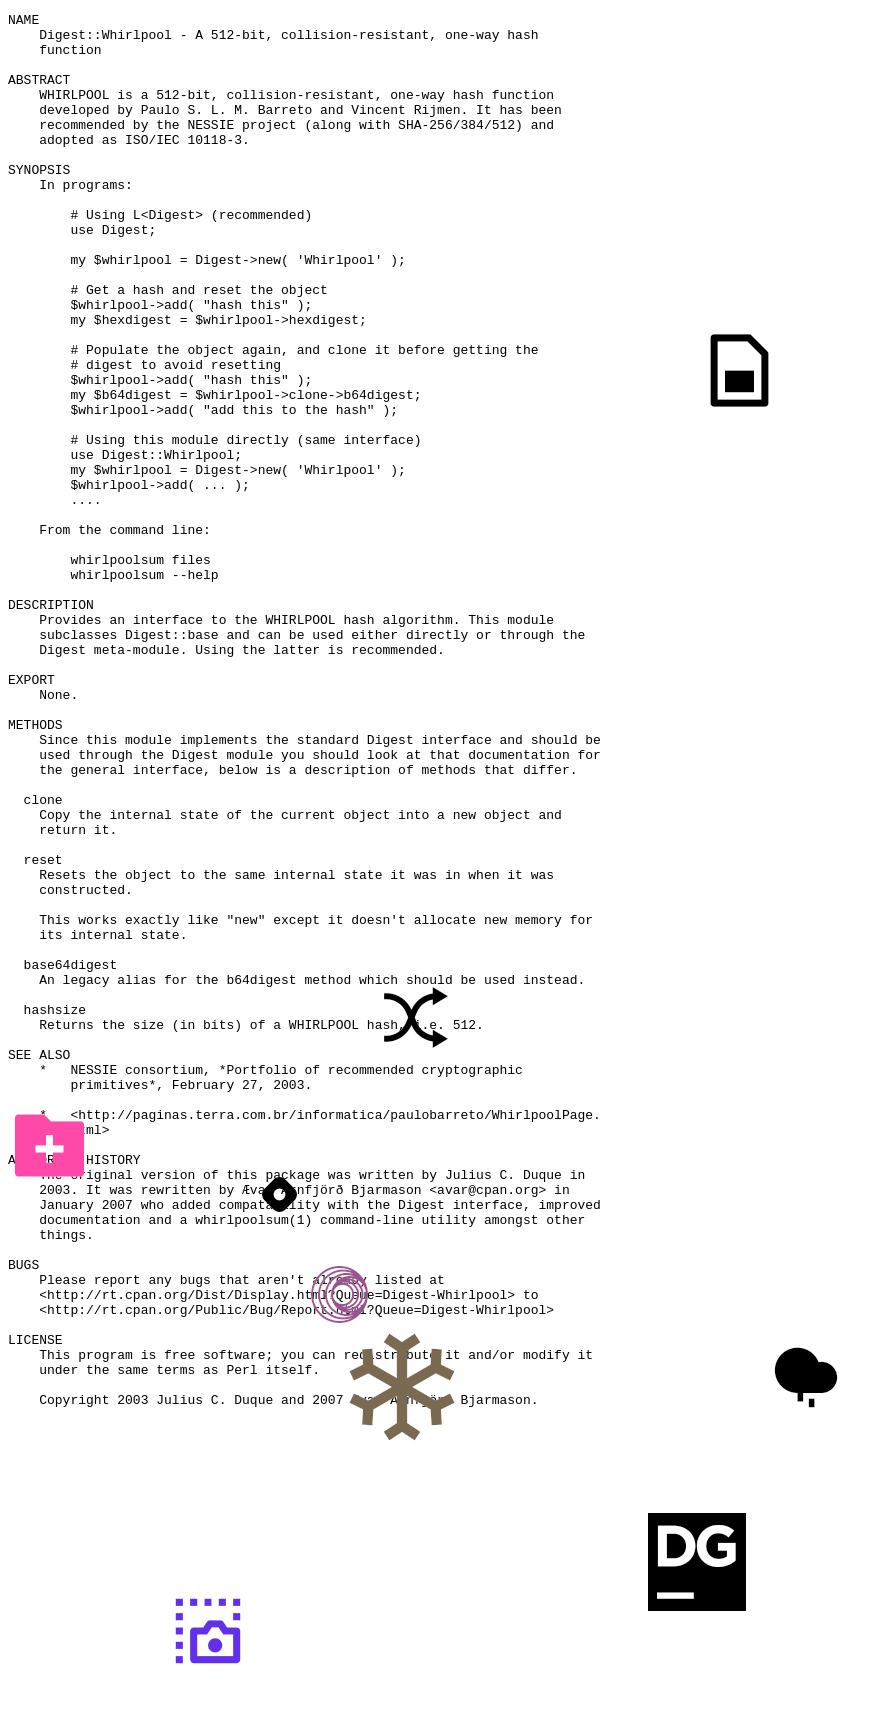  Describe the element at coordinates (806, 1376) in the screenshot. I see `indicates light rain or drizzle conditions` at that location.